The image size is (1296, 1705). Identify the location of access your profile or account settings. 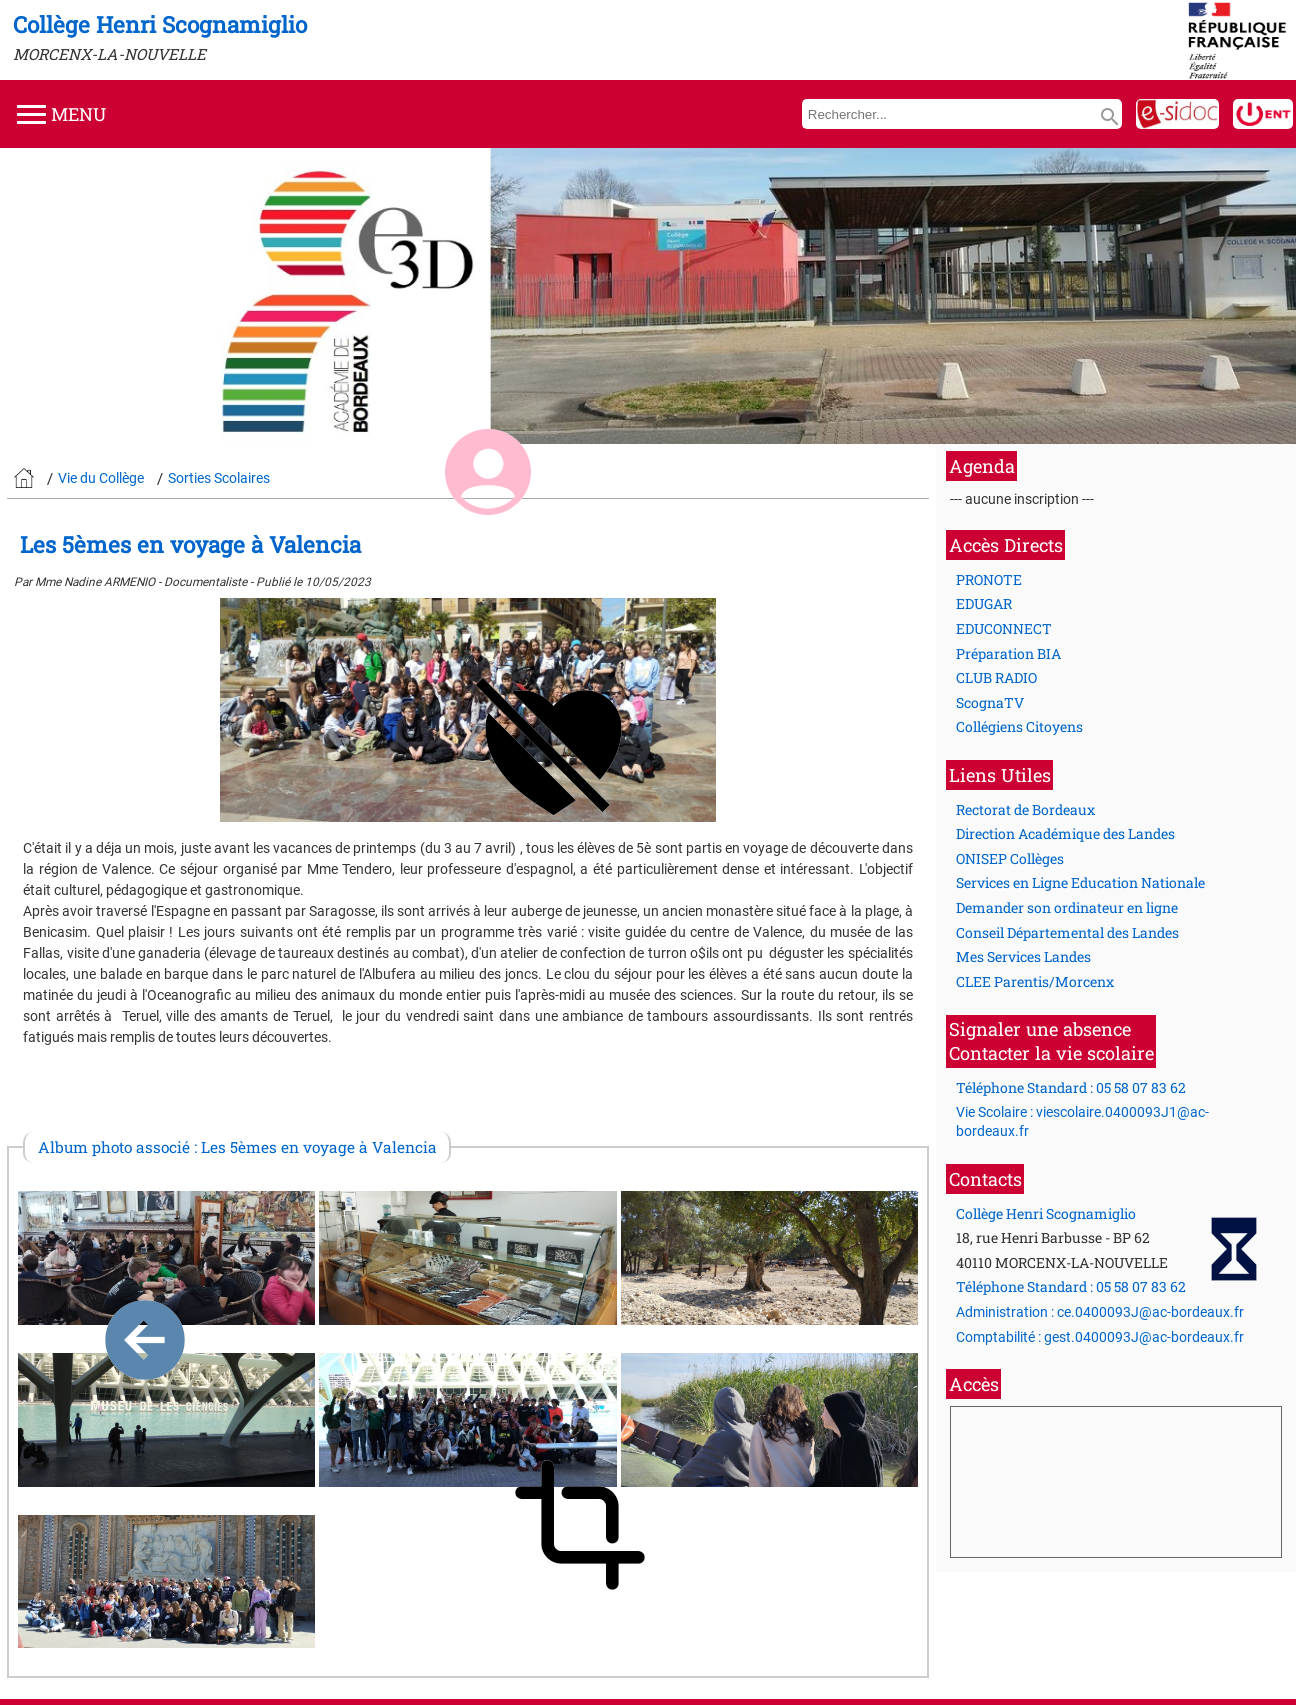
(488, 472).